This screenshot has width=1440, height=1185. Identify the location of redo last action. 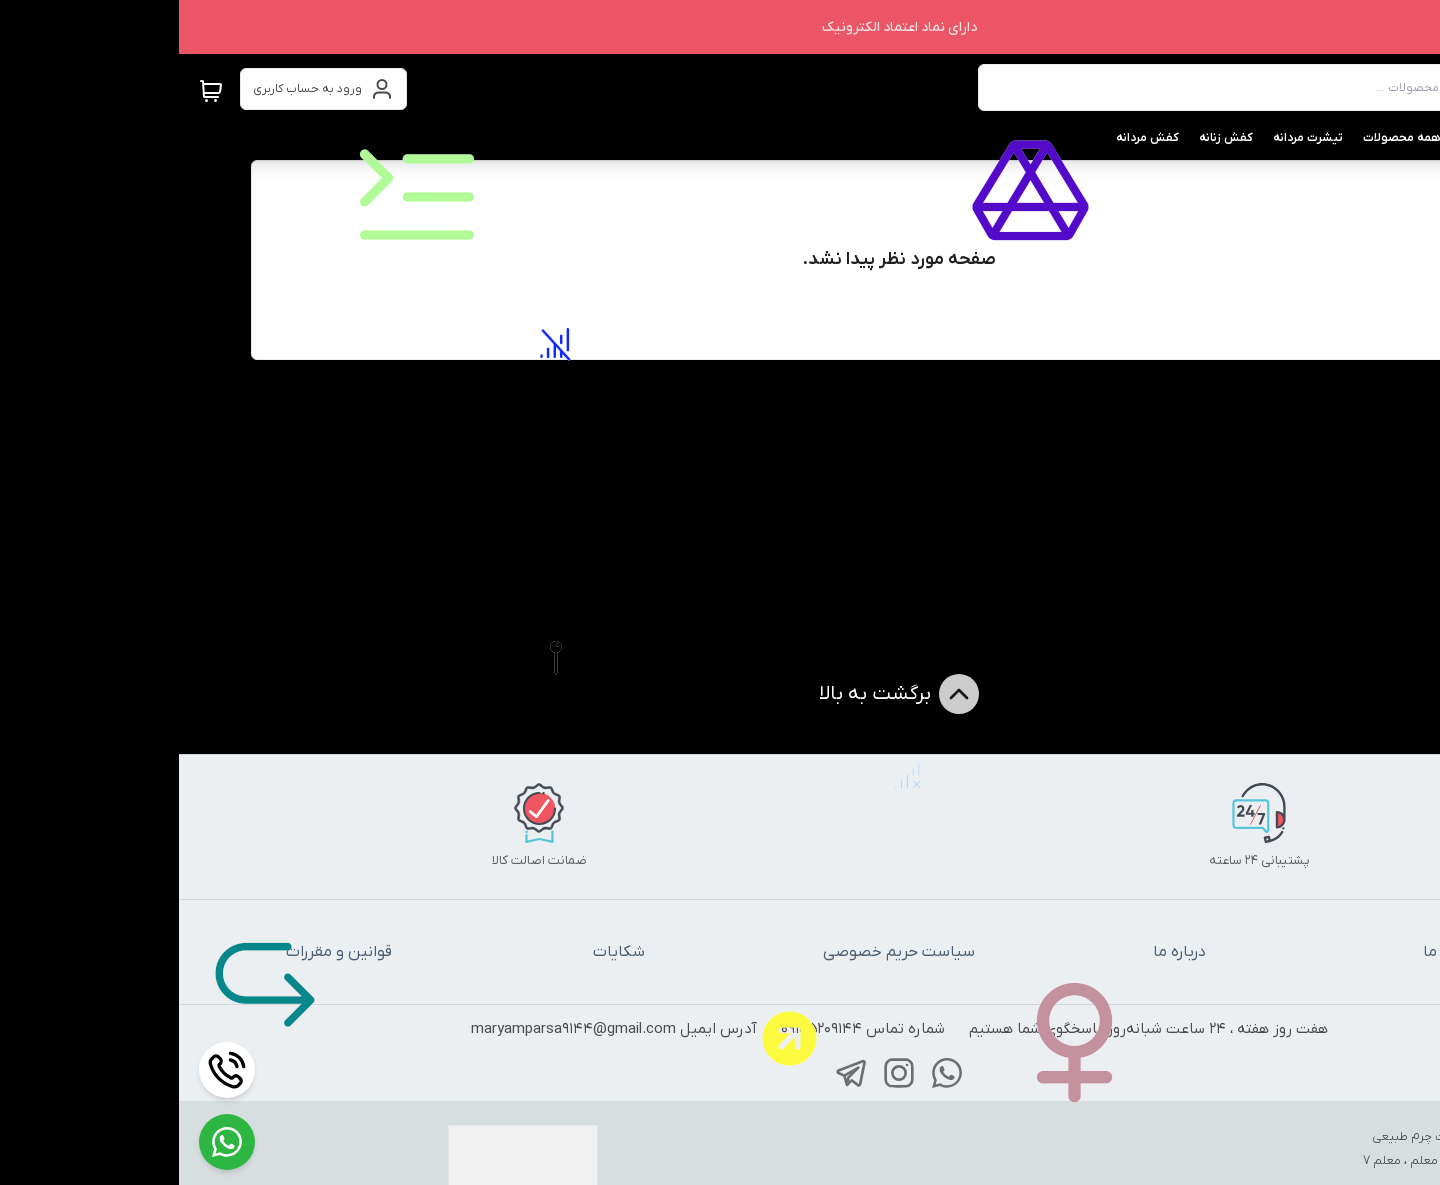
(265, 981).